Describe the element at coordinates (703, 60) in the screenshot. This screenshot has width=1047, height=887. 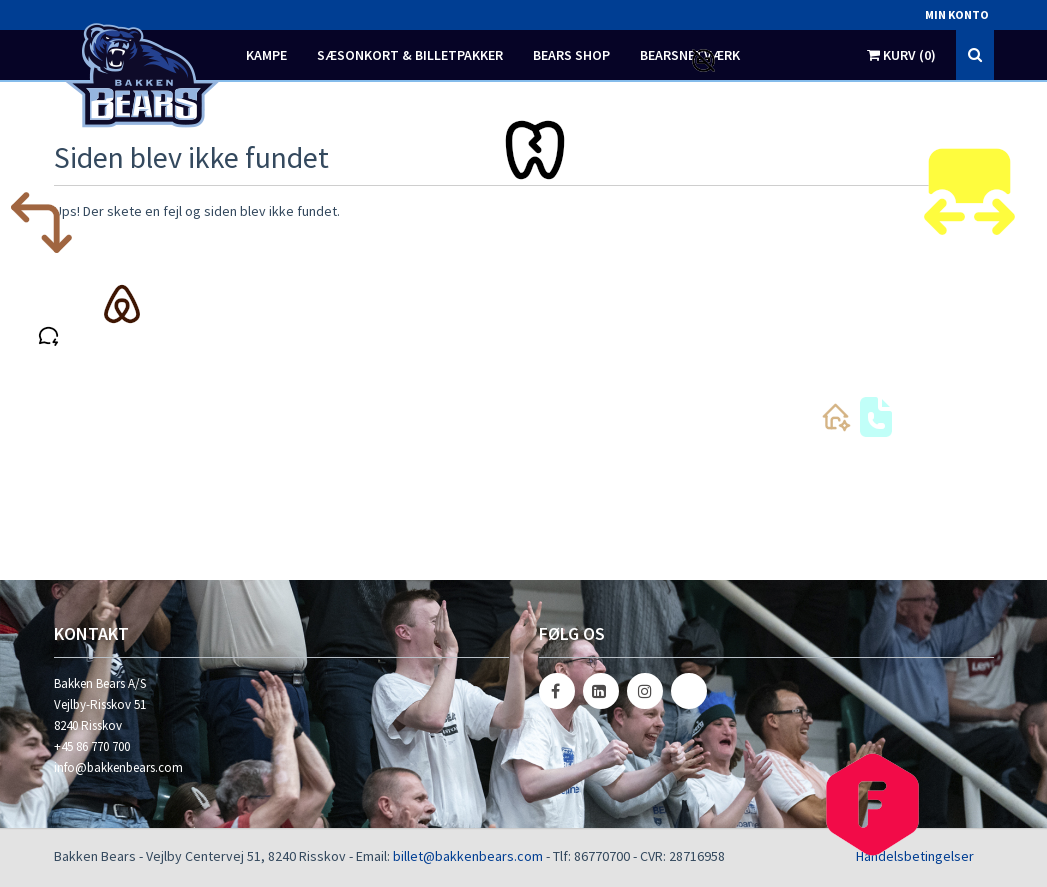
I see `disable picture-in-picture mode` at that location.